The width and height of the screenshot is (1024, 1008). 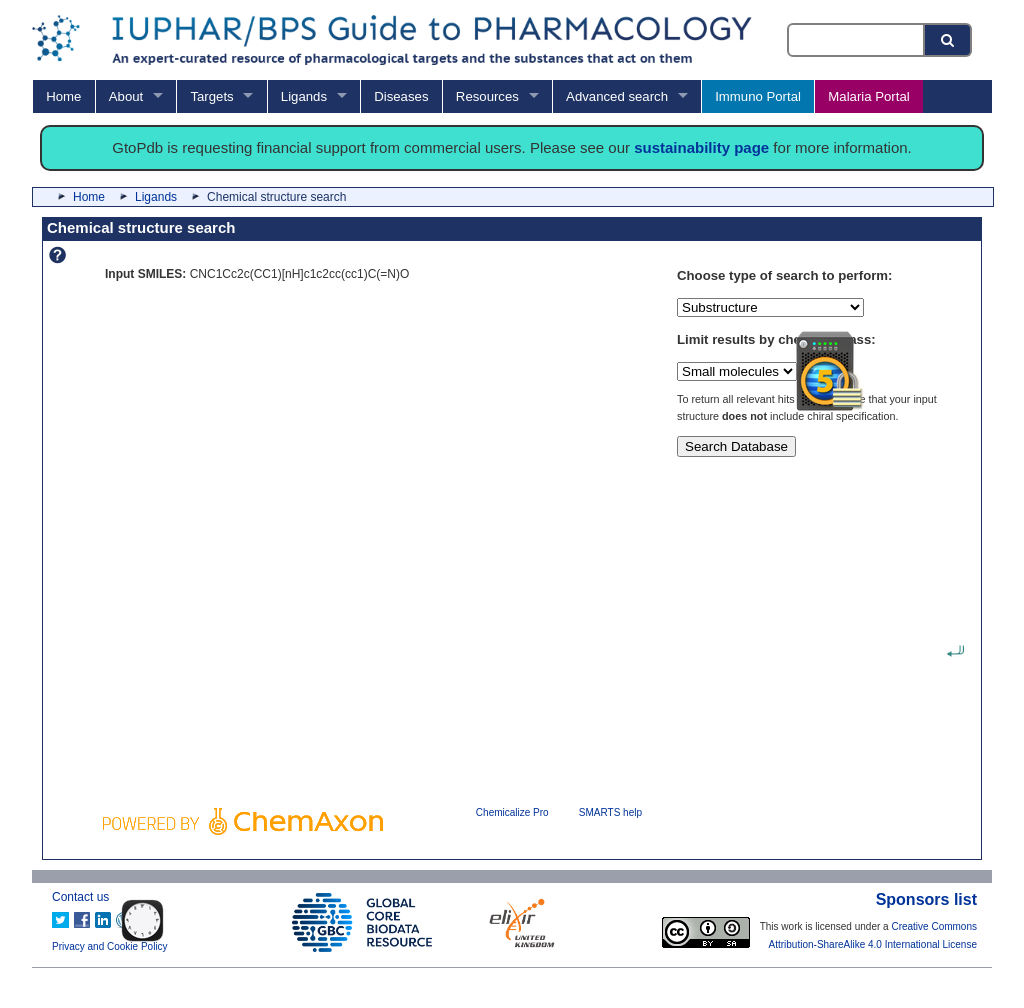 I want to click on open the clock app, so click(x=142, y=920).